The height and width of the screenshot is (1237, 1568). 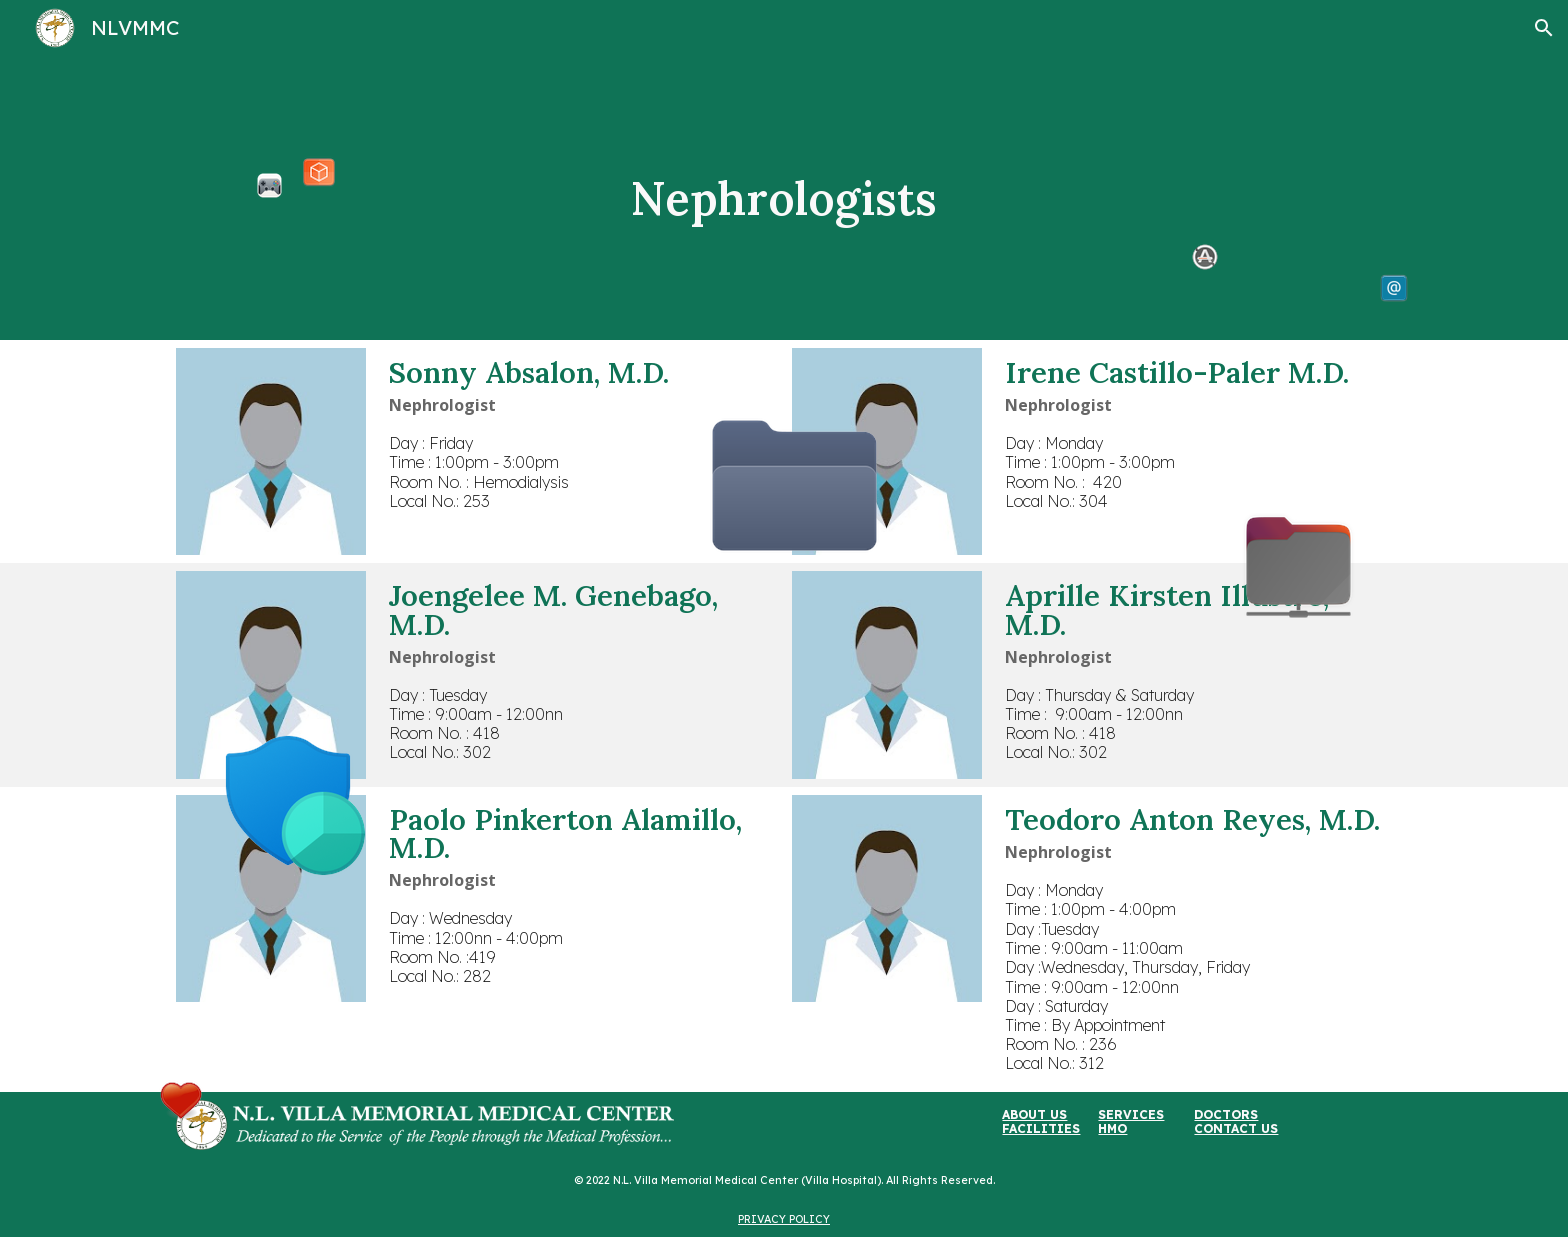 I want to click on mark item as favorite, so click(x=181, y=1101).